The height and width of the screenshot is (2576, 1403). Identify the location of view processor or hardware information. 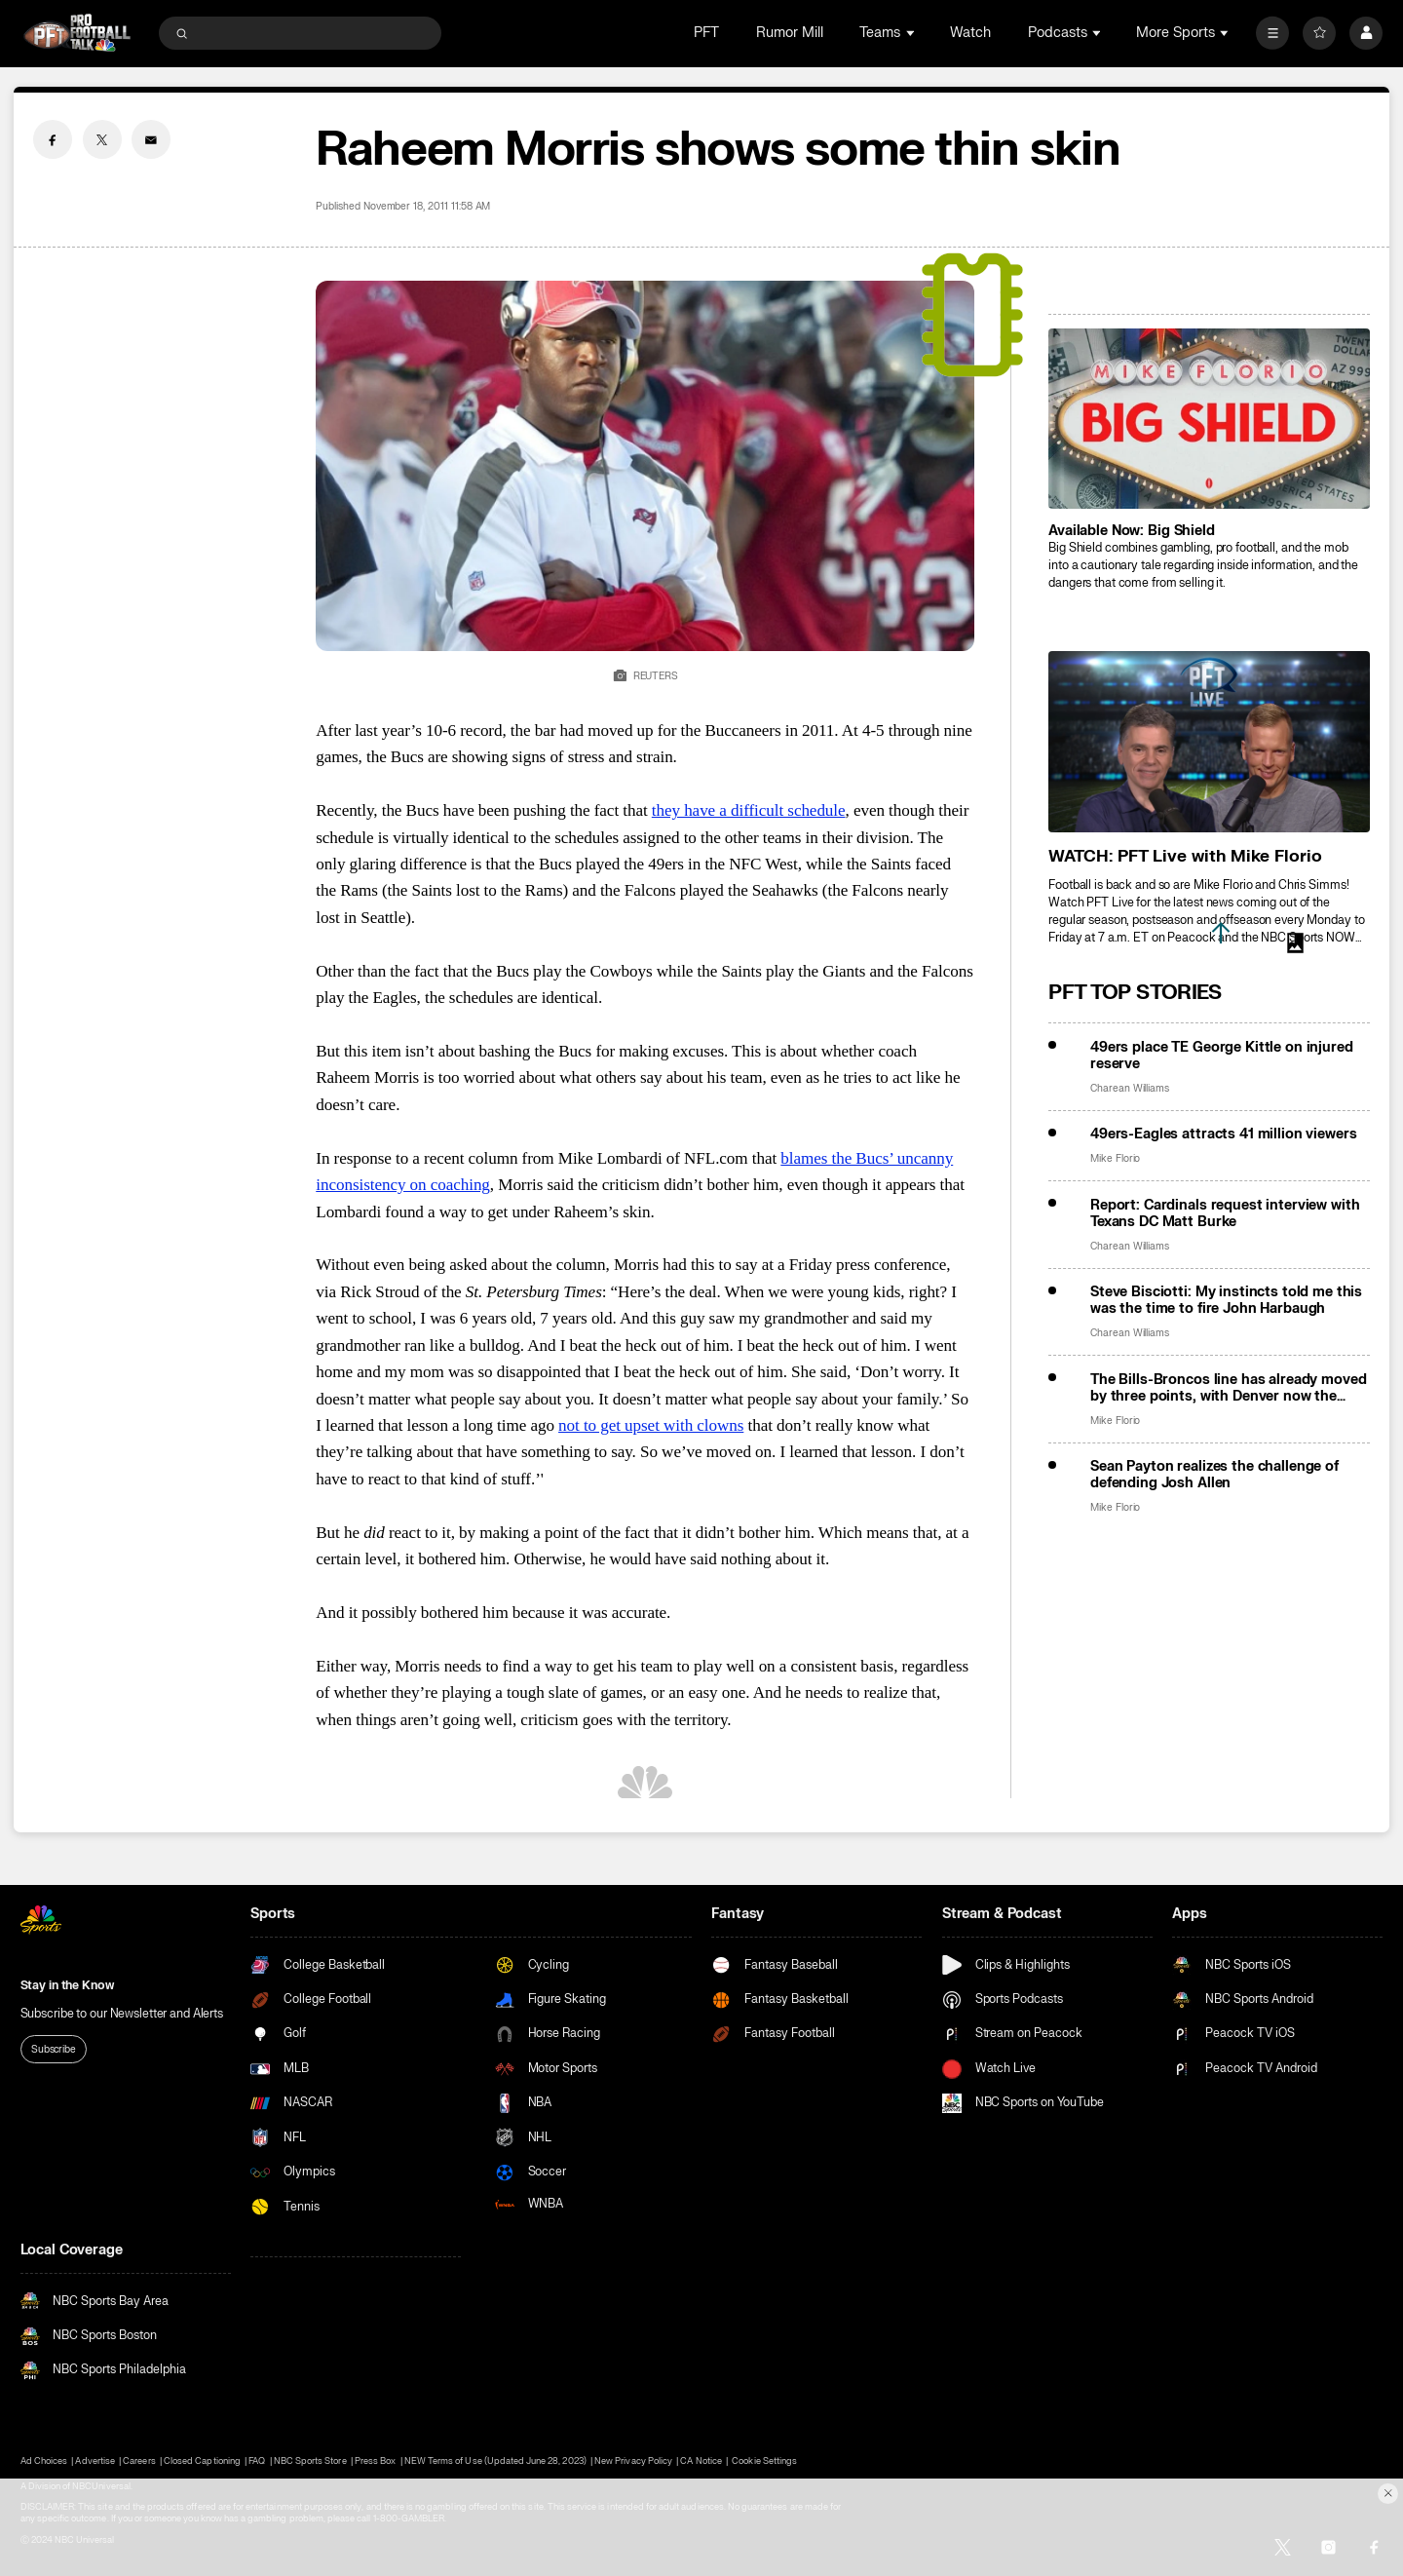
(972, 315).